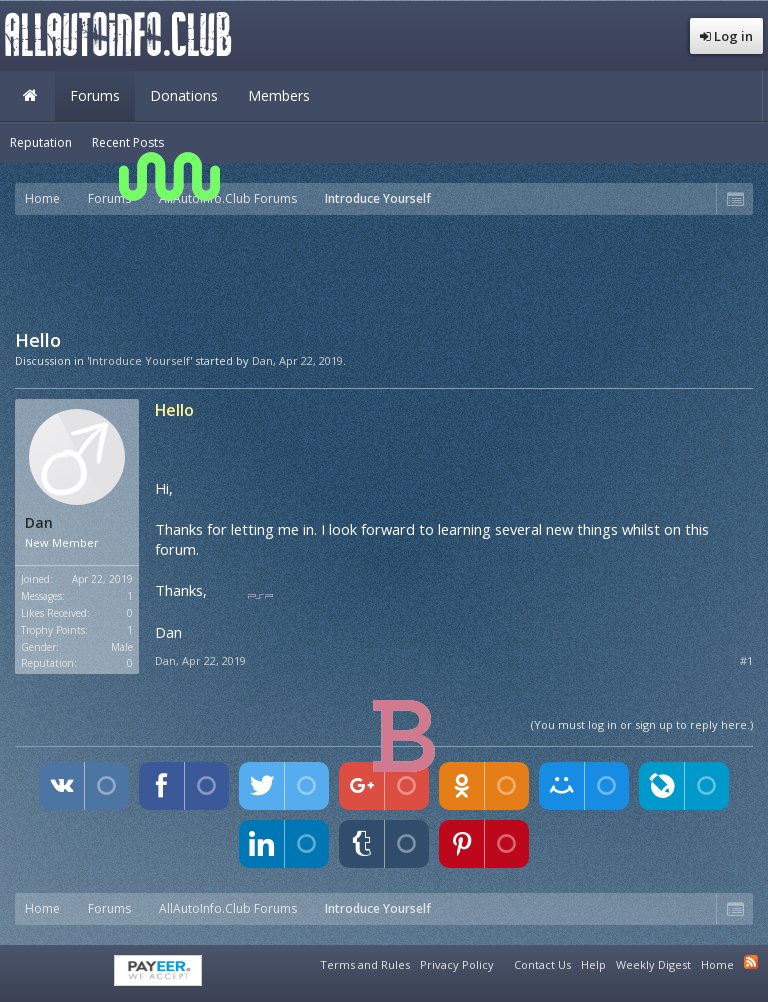  What do you see at coordinates (169, 176) in the screenshot?
I see `visit kununu employer review platform` at bounding box center [169, 176].